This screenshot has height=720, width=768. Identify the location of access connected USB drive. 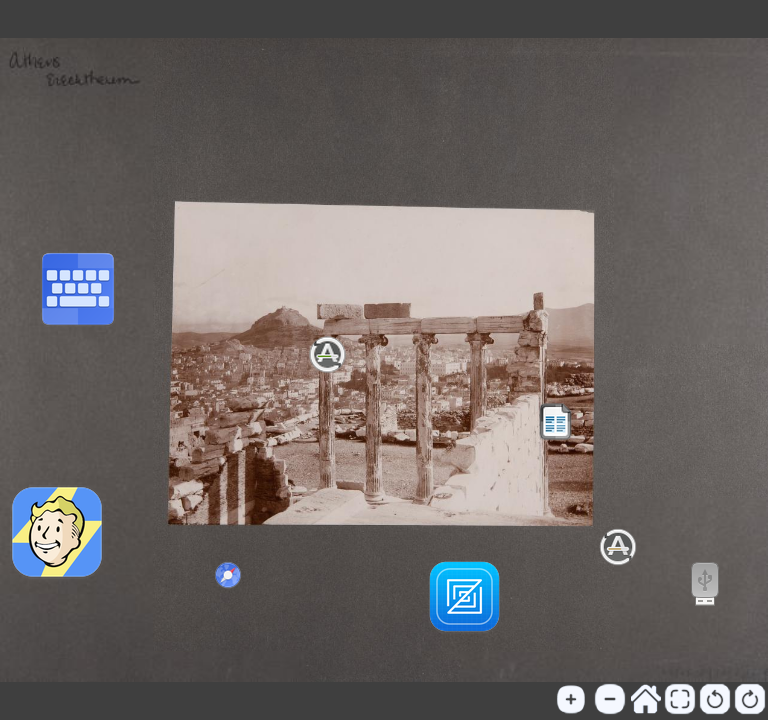
(705, 584).